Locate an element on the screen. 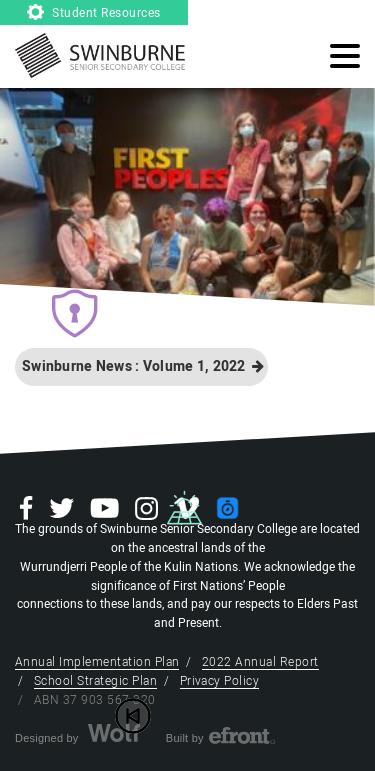 This screenshot has width=375, height=771. access solar energy settings is located at coordinates (184, 509).